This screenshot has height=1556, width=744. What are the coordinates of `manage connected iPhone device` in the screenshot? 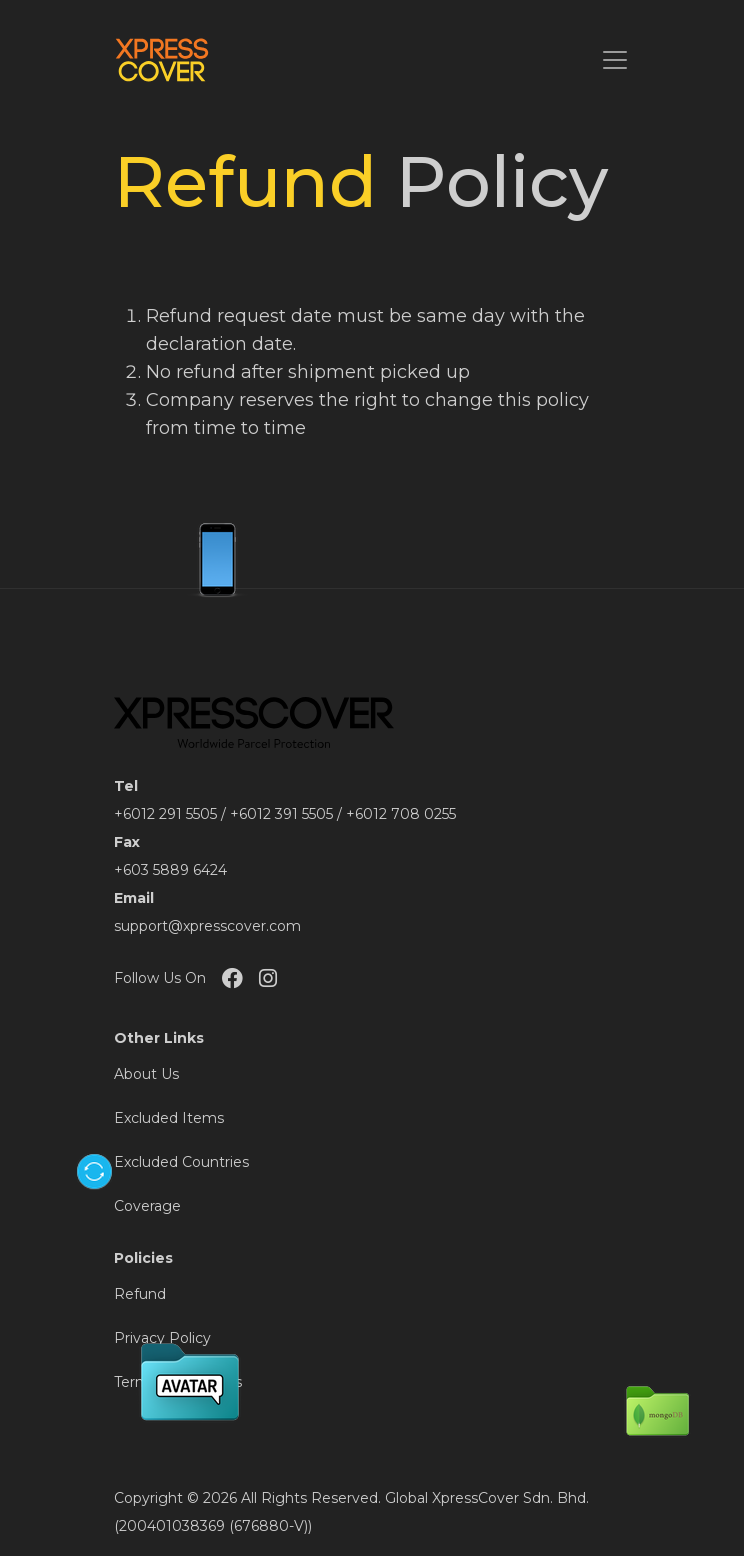 It's located at (217, 560).